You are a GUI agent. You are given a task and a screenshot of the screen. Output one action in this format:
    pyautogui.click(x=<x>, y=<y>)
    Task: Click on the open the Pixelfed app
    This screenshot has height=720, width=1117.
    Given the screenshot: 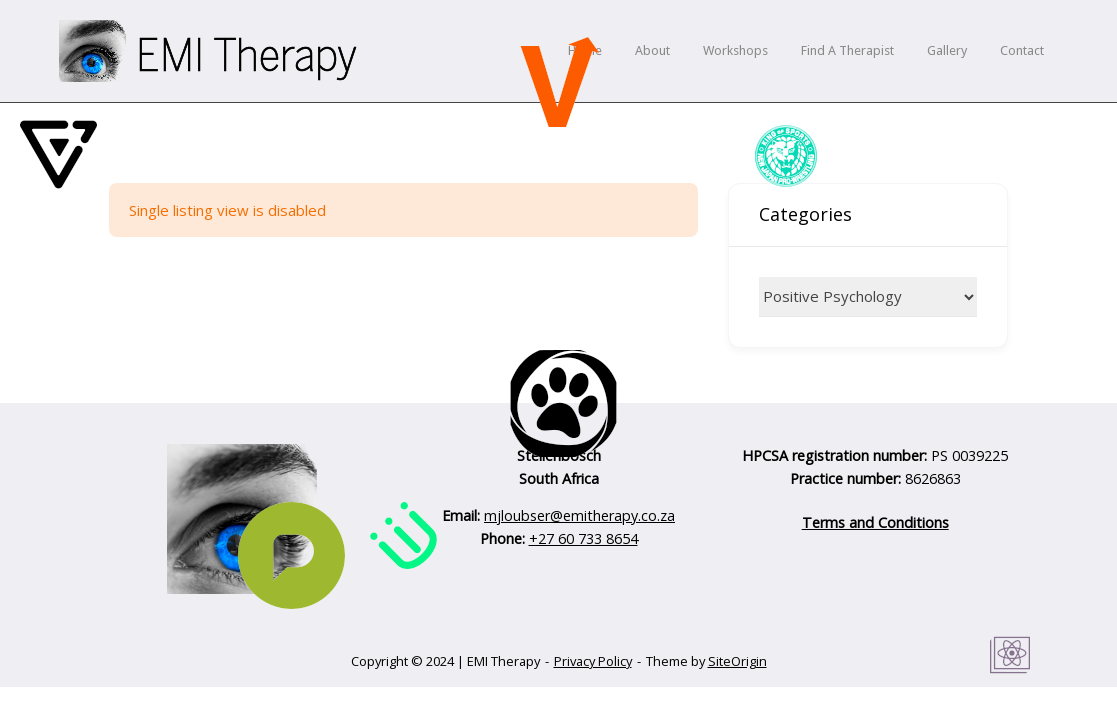 What is the action you would take?
    pyautogui.click(x=291, y=555)
    